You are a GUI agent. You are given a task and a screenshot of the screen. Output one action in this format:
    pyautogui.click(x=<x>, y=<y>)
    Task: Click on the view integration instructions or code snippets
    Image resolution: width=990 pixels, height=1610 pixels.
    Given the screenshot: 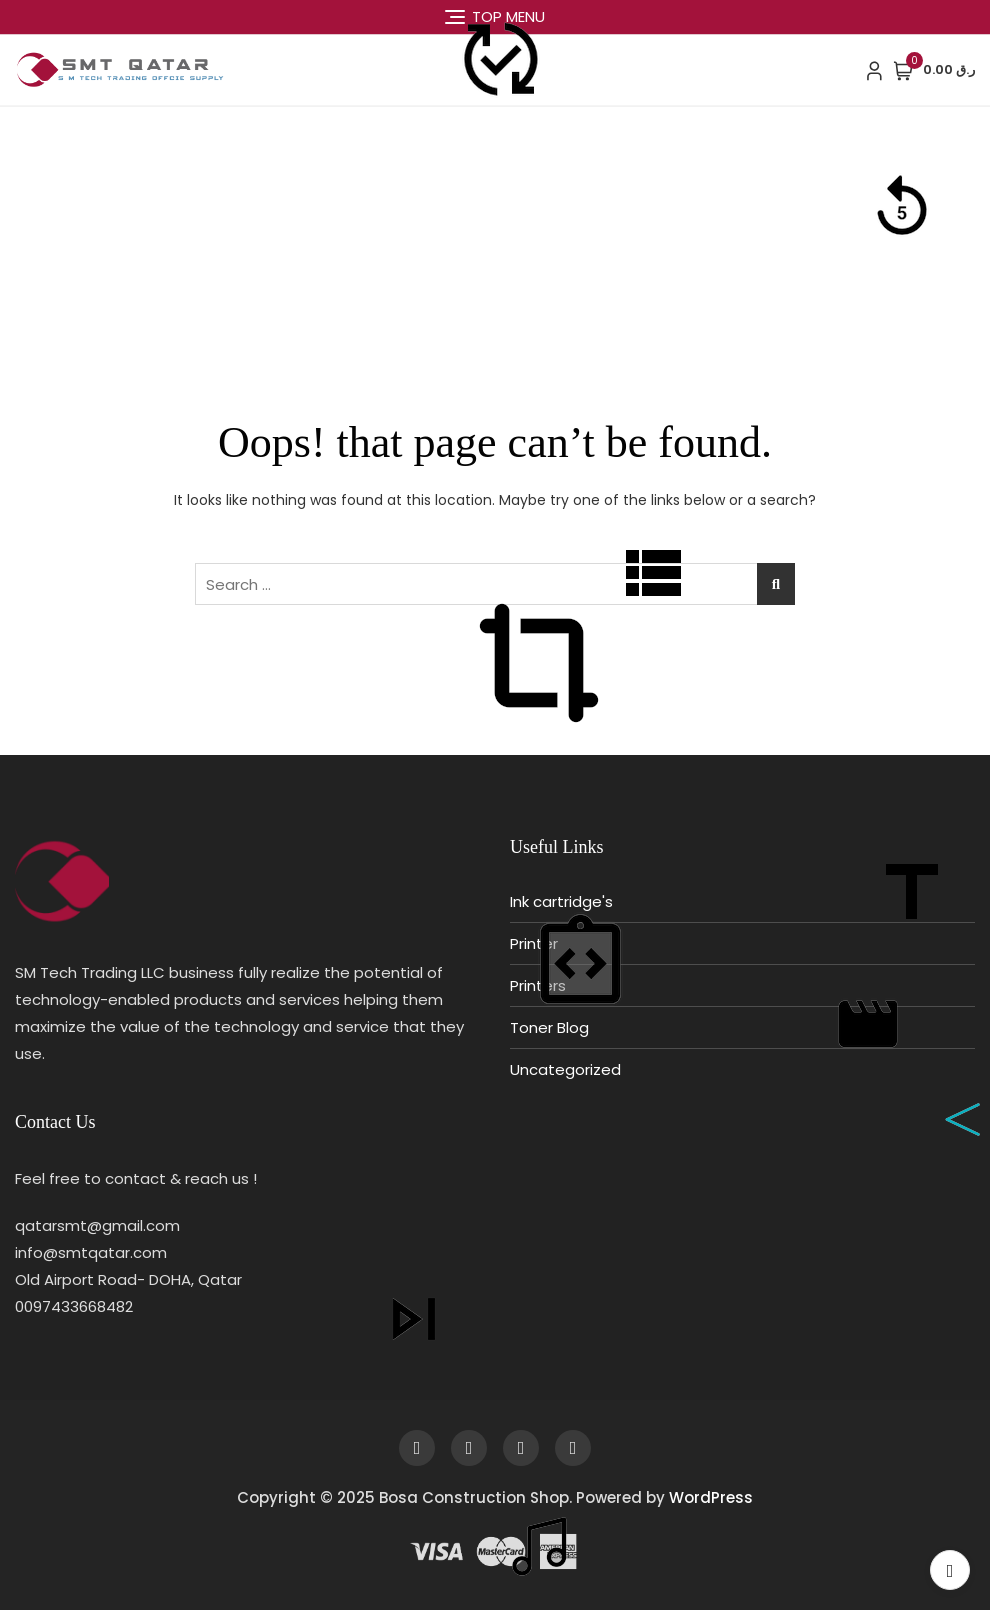 What is the action you would take?
    pyautogui.click(x=580, y=963)
    